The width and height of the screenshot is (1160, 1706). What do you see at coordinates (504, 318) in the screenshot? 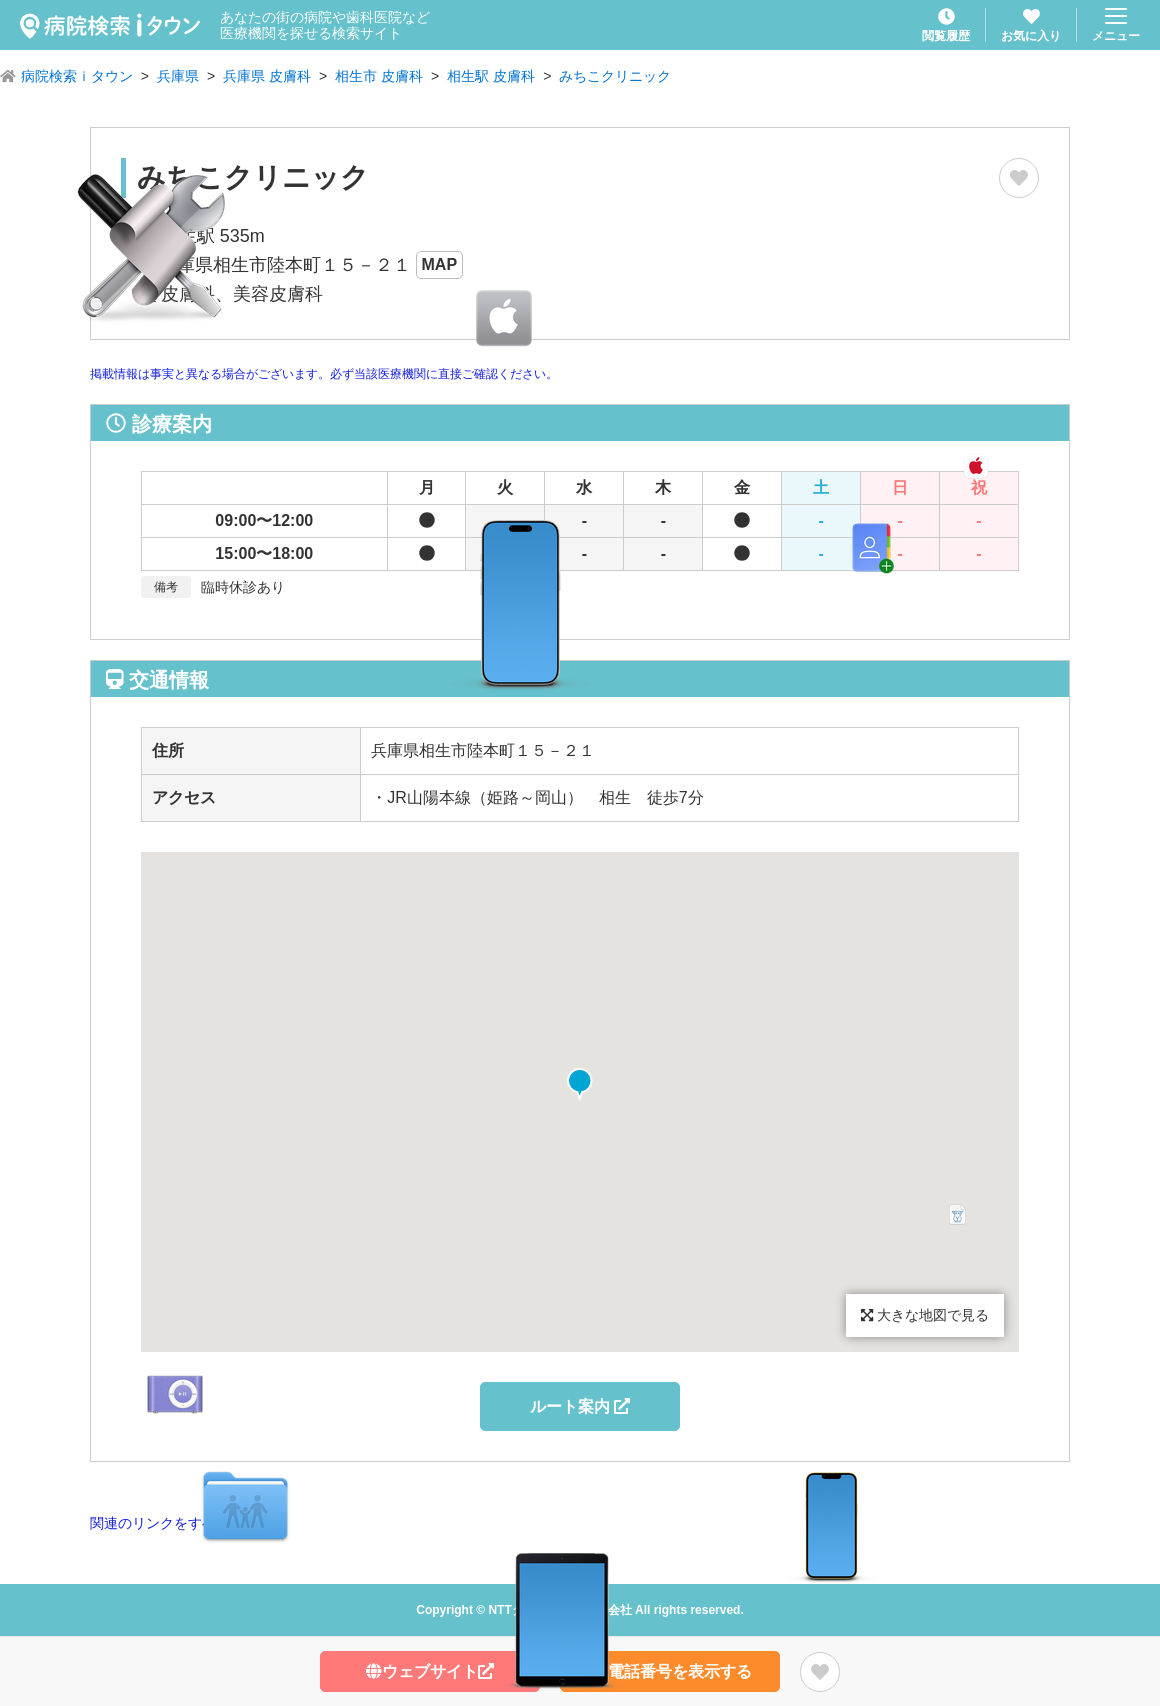
I see `access Apple ID account settings` at bounding box center [504, 318].